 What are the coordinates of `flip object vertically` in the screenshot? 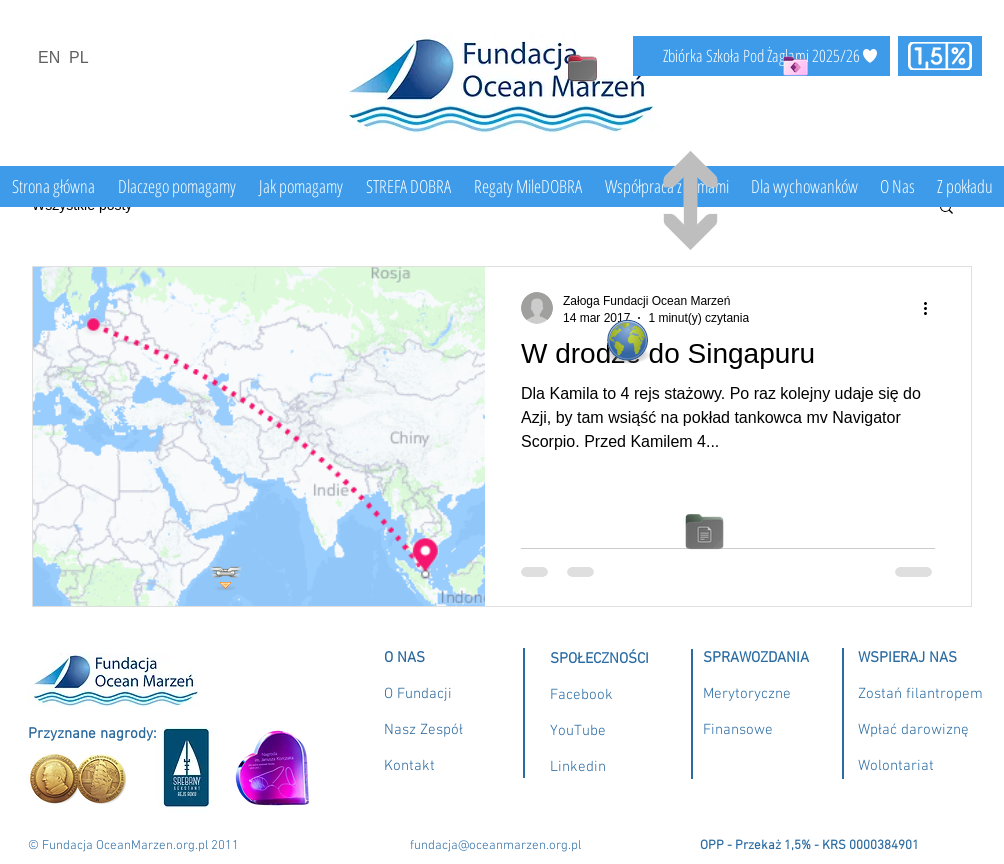 It's located at (690, 200).